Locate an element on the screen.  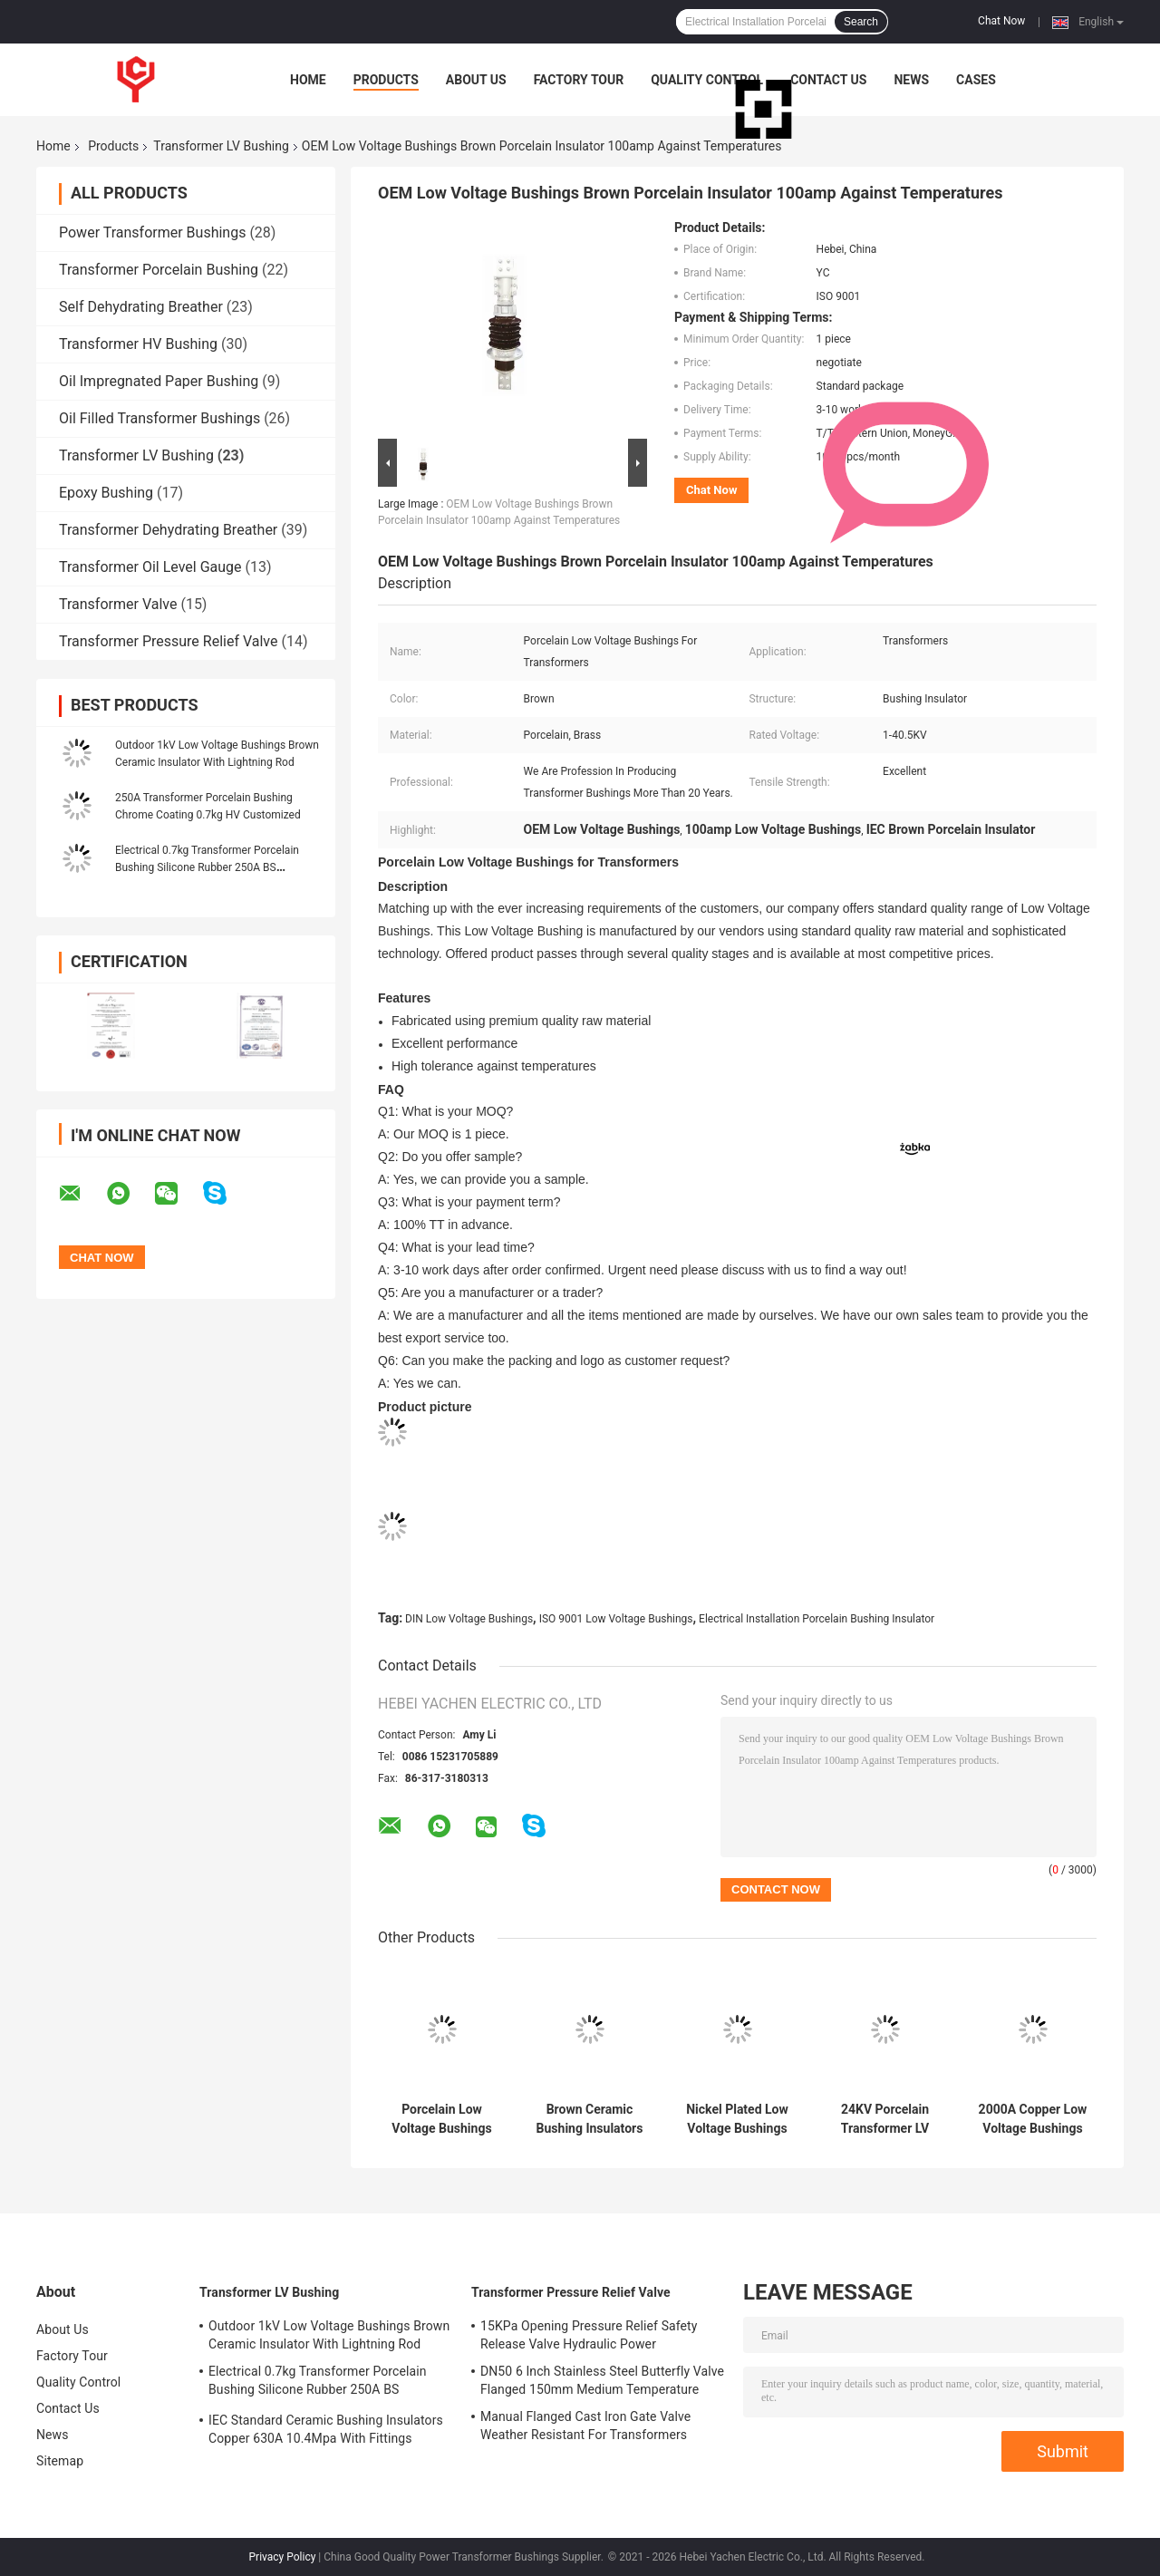
visit The Conversation website is located at coordinates (905, 472).